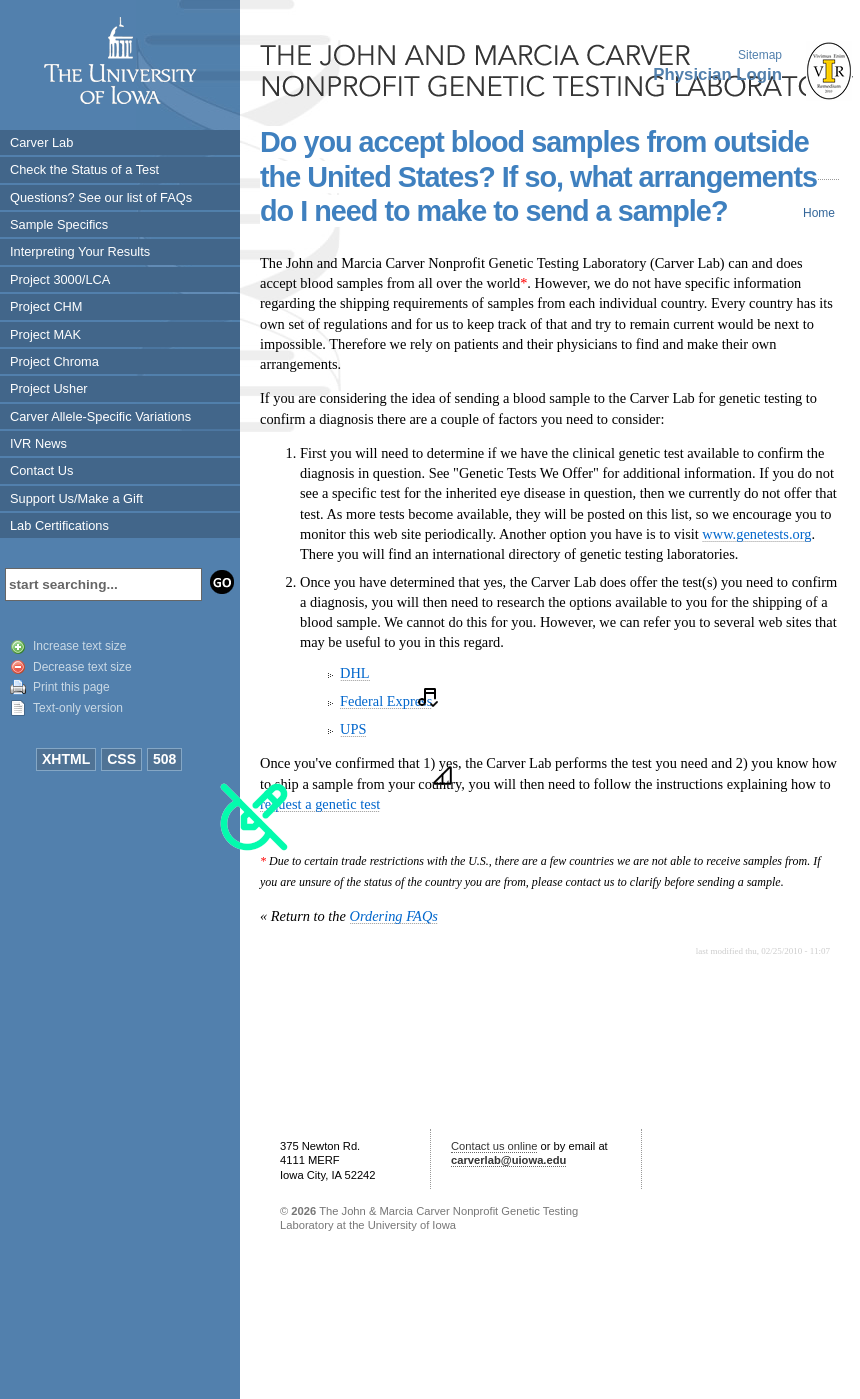  Describe the element at coordinates (442, 775) in the screenshot. I see `indicates moderate cellular signal strength` at that location.